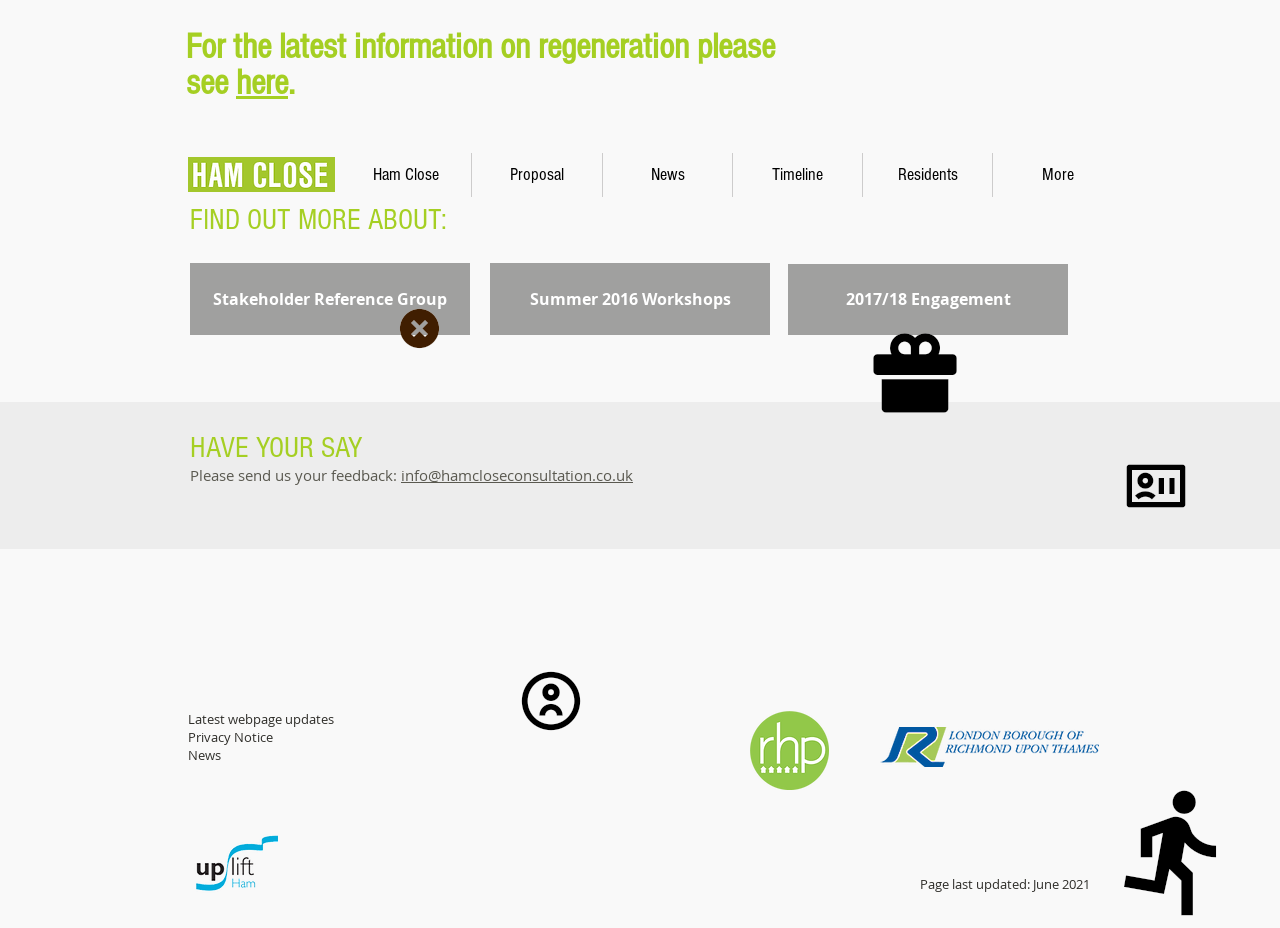 The image size is (1280, 928). Describe the element at coordinates (915, 375) in the screenshot. I see `view gifts or rewards` at that location.